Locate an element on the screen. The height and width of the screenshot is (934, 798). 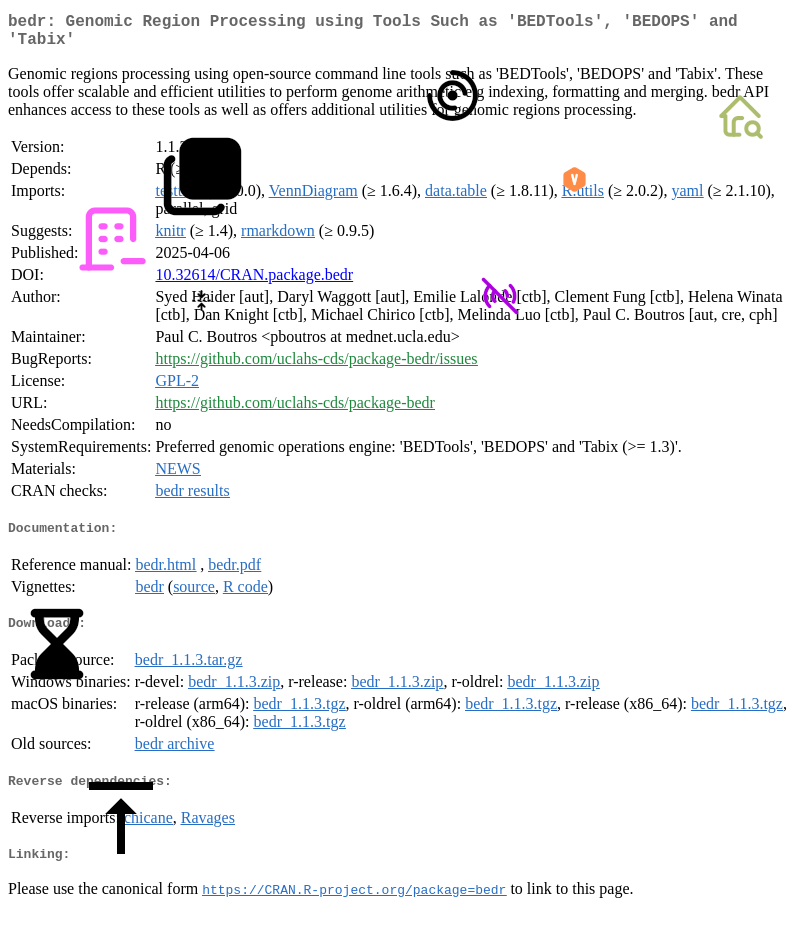
view multiple items or collections is located at coordinates (202, 176).